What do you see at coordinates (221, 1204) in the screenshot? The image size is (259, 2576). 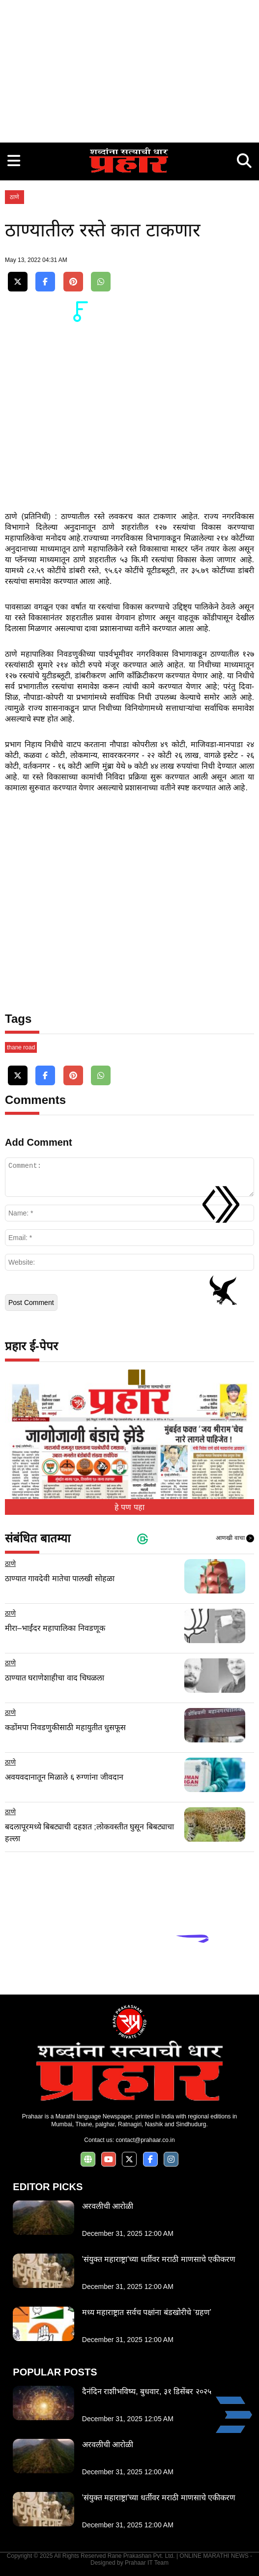 I see `Cloudflare Workers logo` at bounding box center [221, 1204].